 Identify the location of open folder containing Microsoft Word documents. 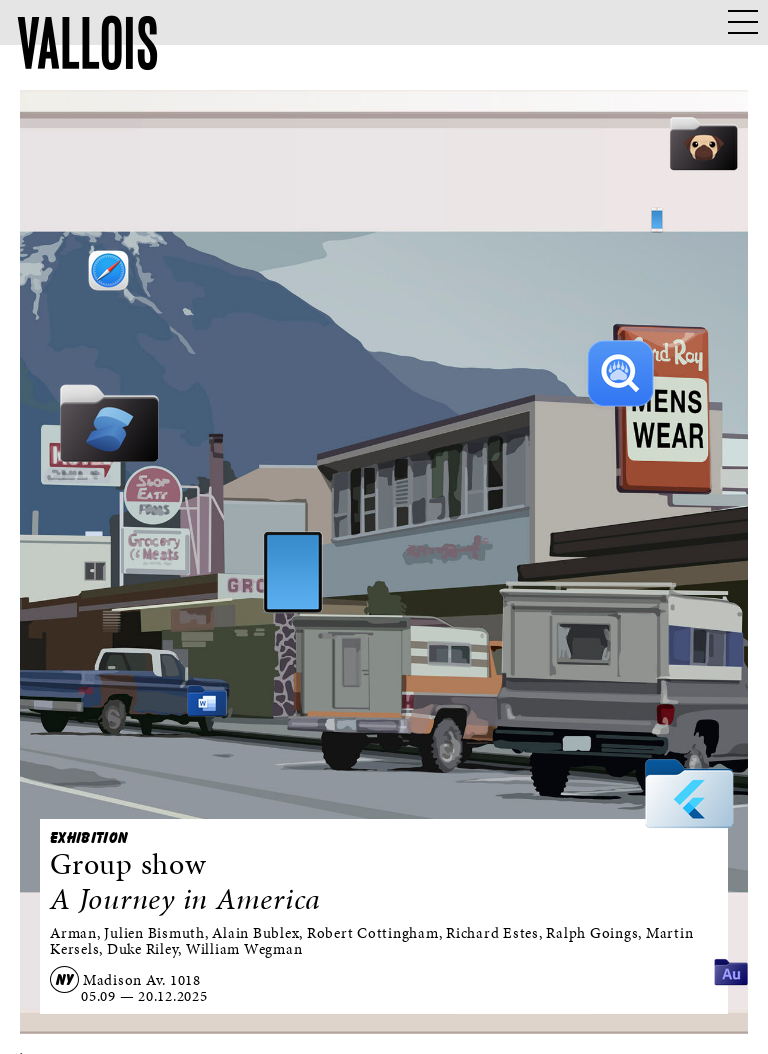
(207, 702).